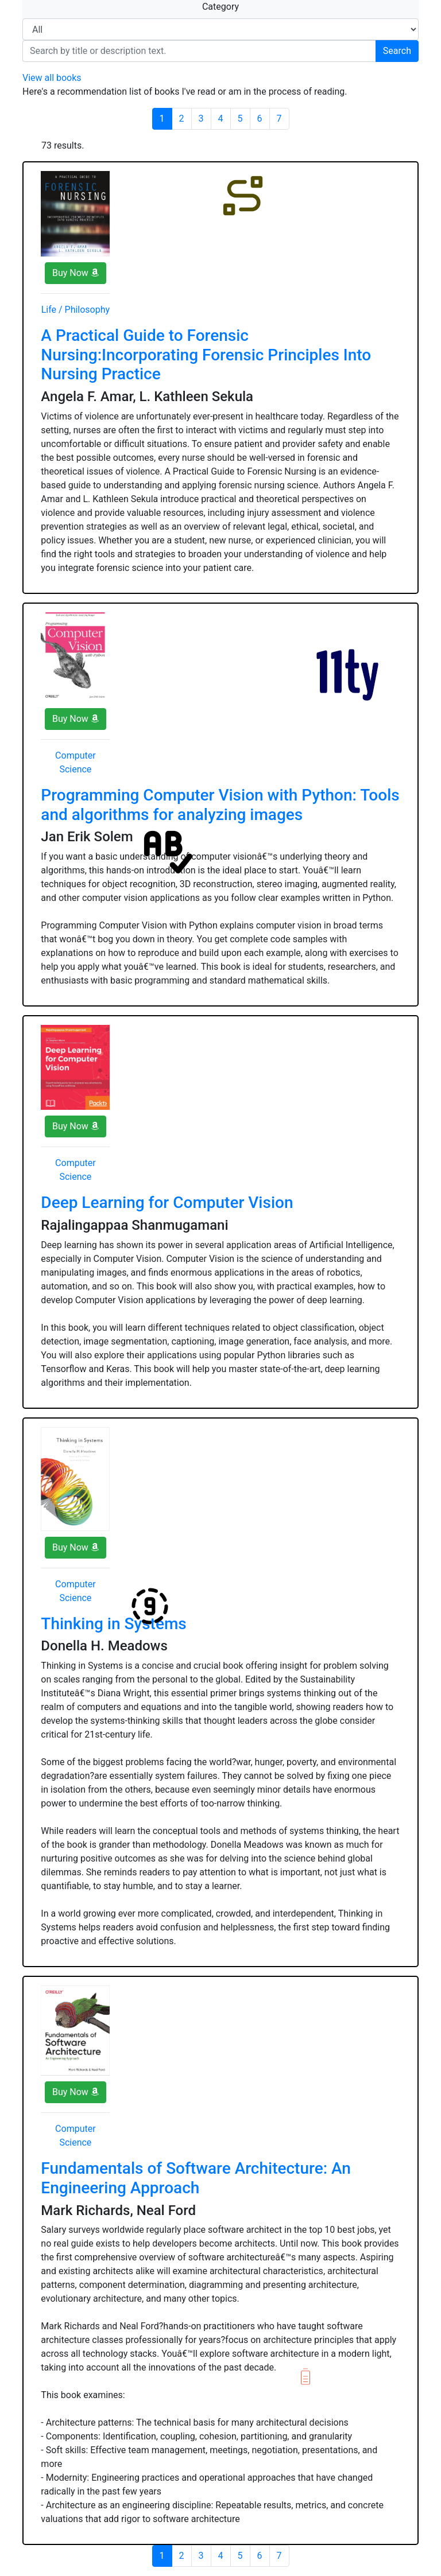  I want to click on view route between two points, so click(243, 196).